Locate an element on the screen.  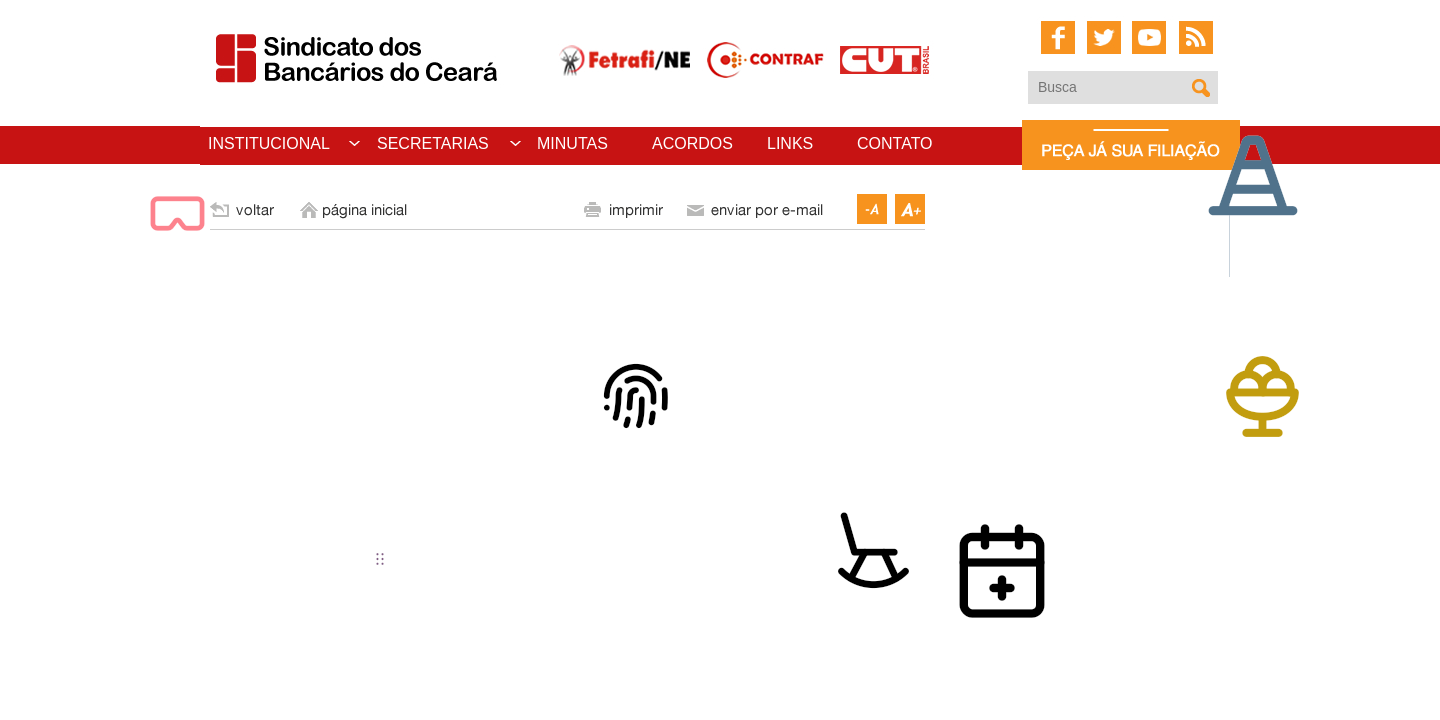
enable fingerprint authentication is located at coordinates (636, 396).